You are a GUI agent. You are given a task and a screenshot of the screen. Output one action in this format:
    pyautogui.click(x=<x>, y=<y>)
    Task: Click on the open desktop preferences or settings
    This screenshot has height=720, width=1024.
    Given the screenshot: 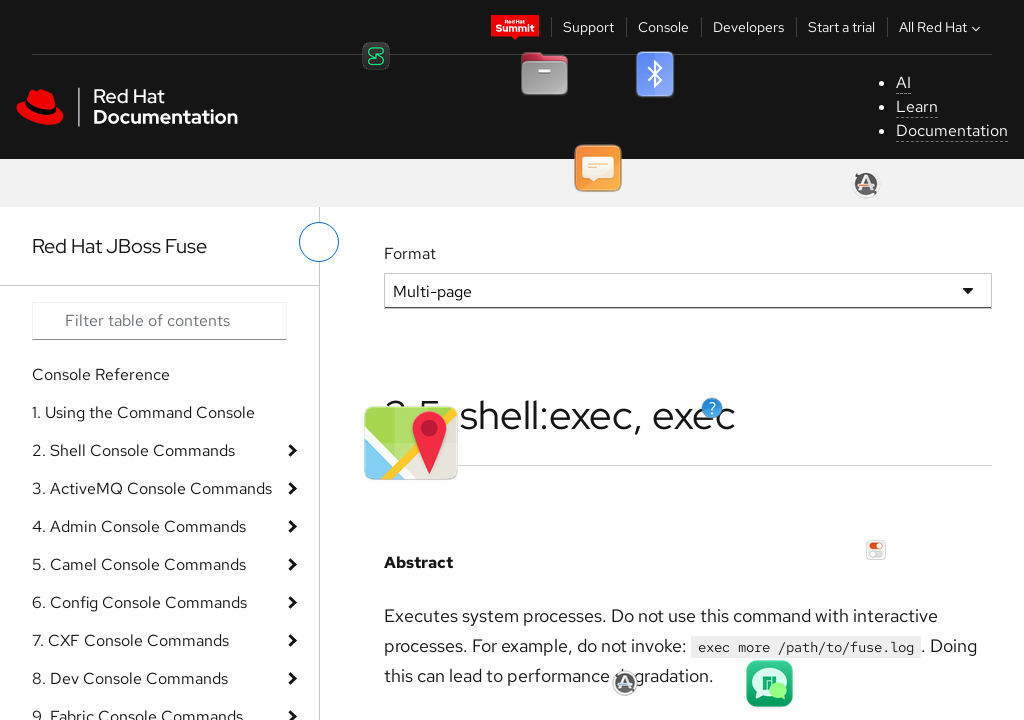 What is the action you would take?
    pyautogui.click(x=876, y=550)
    